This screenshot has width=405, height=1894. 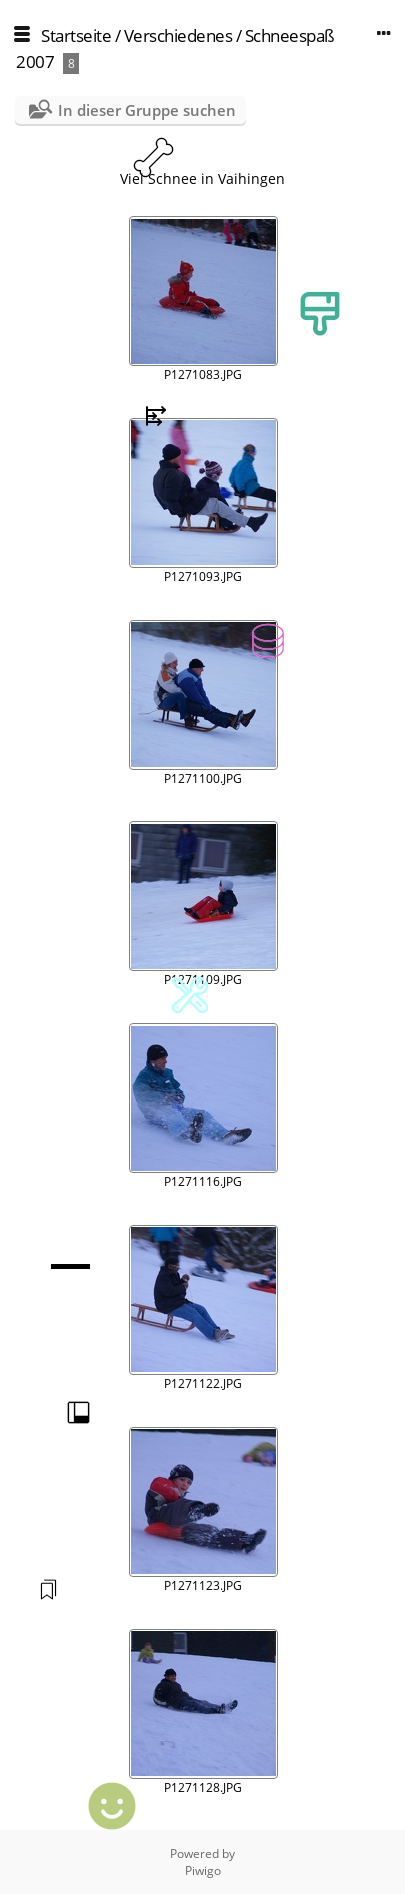 I want to click on insert a horizontal divider line, so click(x=70, y=1266).